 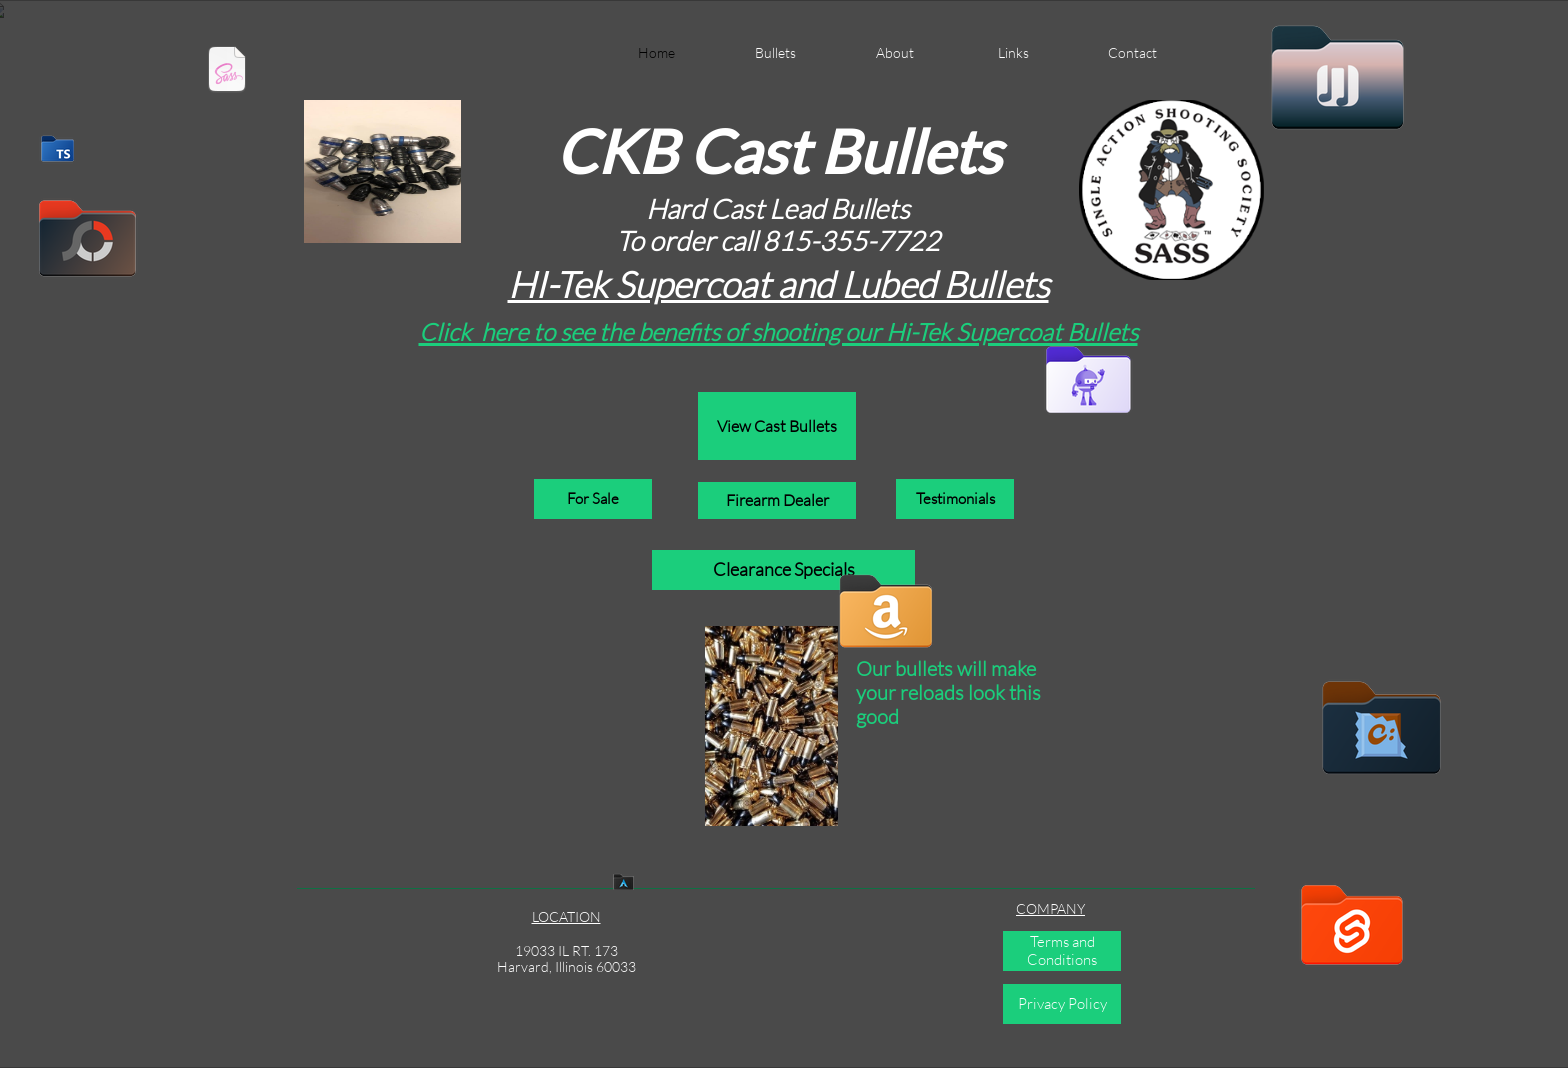 What do you see at coordinates (1337, 81) in the screenshot?
I see `open your indie music folder` at bounding box center [1337, 81].